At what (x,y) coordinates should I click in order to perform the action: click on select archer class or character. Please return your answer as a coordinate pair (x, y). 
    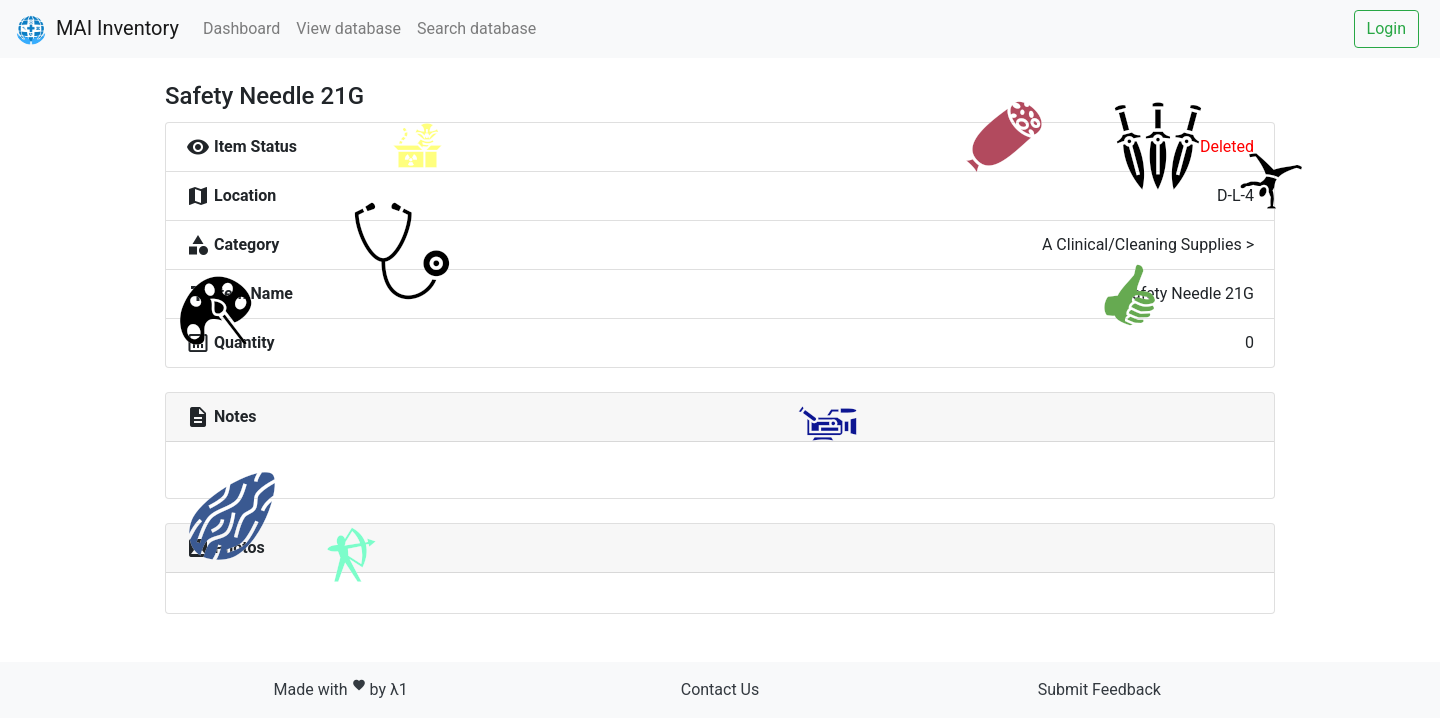
    Looking at the image, I should click on (349, 555).